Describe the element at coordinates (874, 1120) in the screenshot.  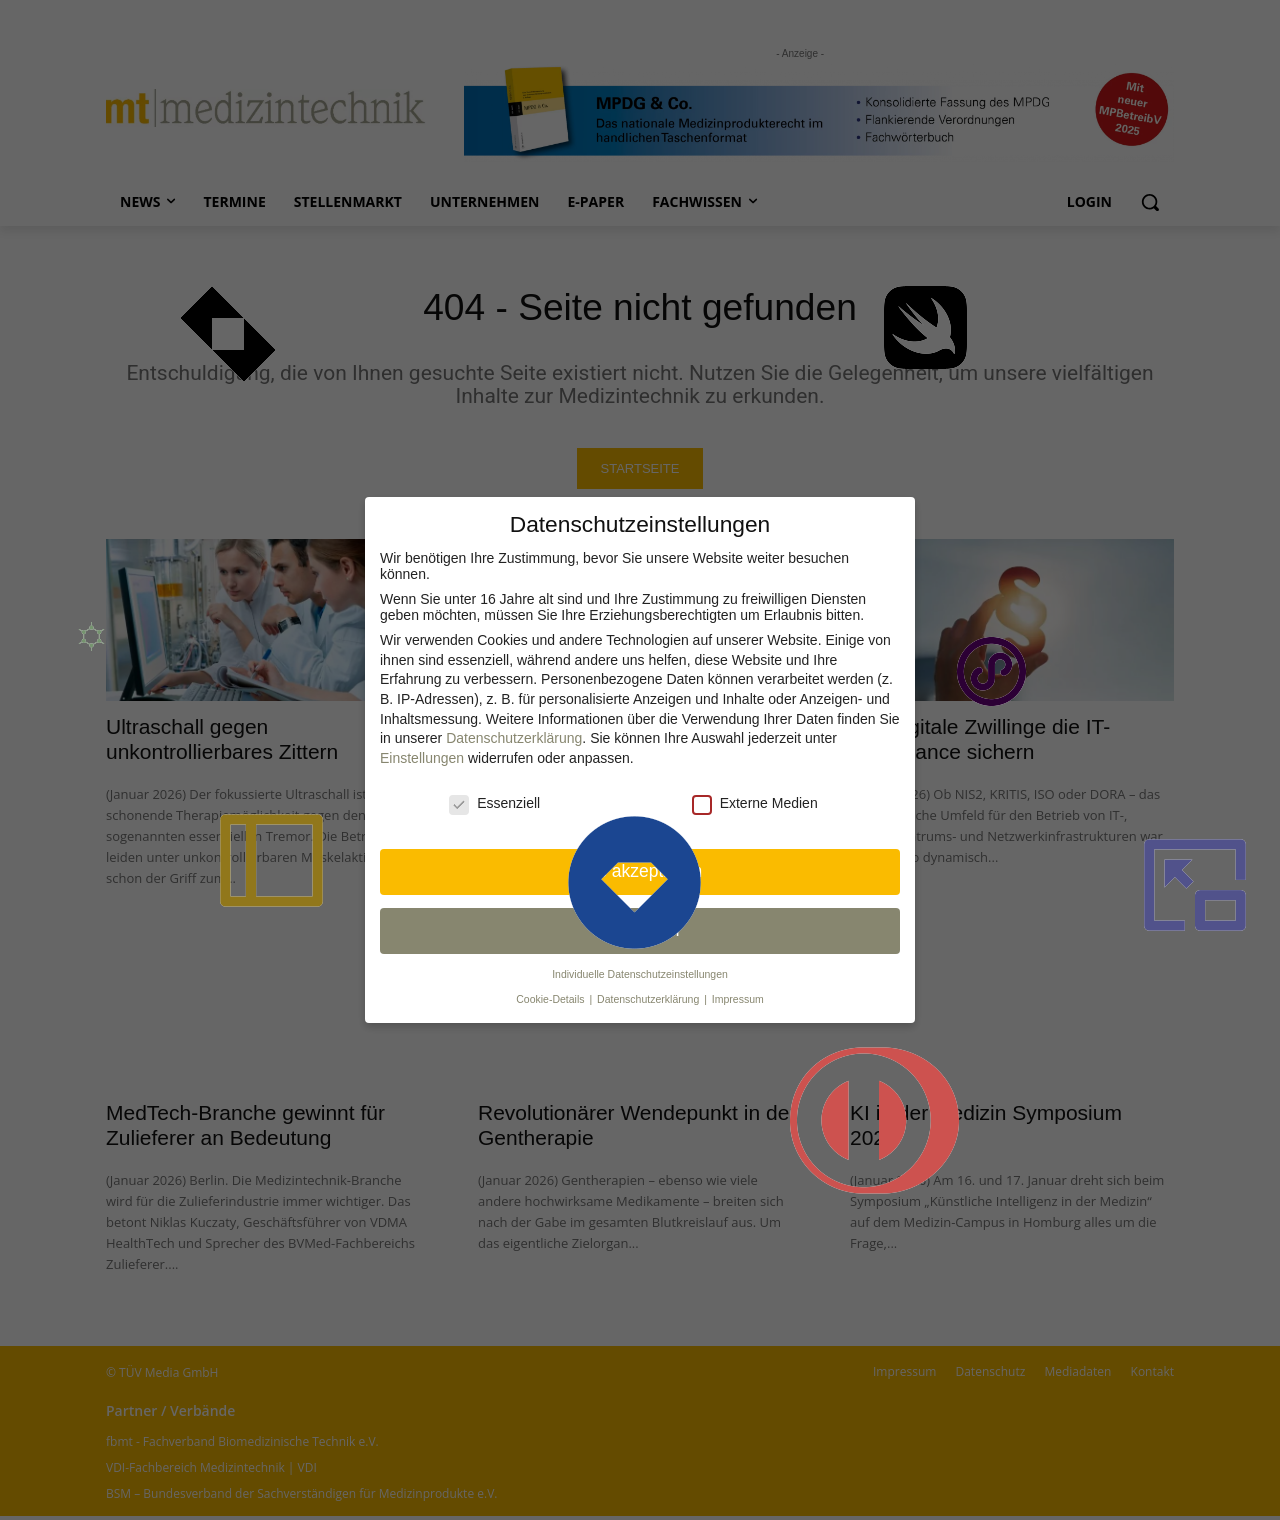
I see `pay with Diners Club credit card` at that location.